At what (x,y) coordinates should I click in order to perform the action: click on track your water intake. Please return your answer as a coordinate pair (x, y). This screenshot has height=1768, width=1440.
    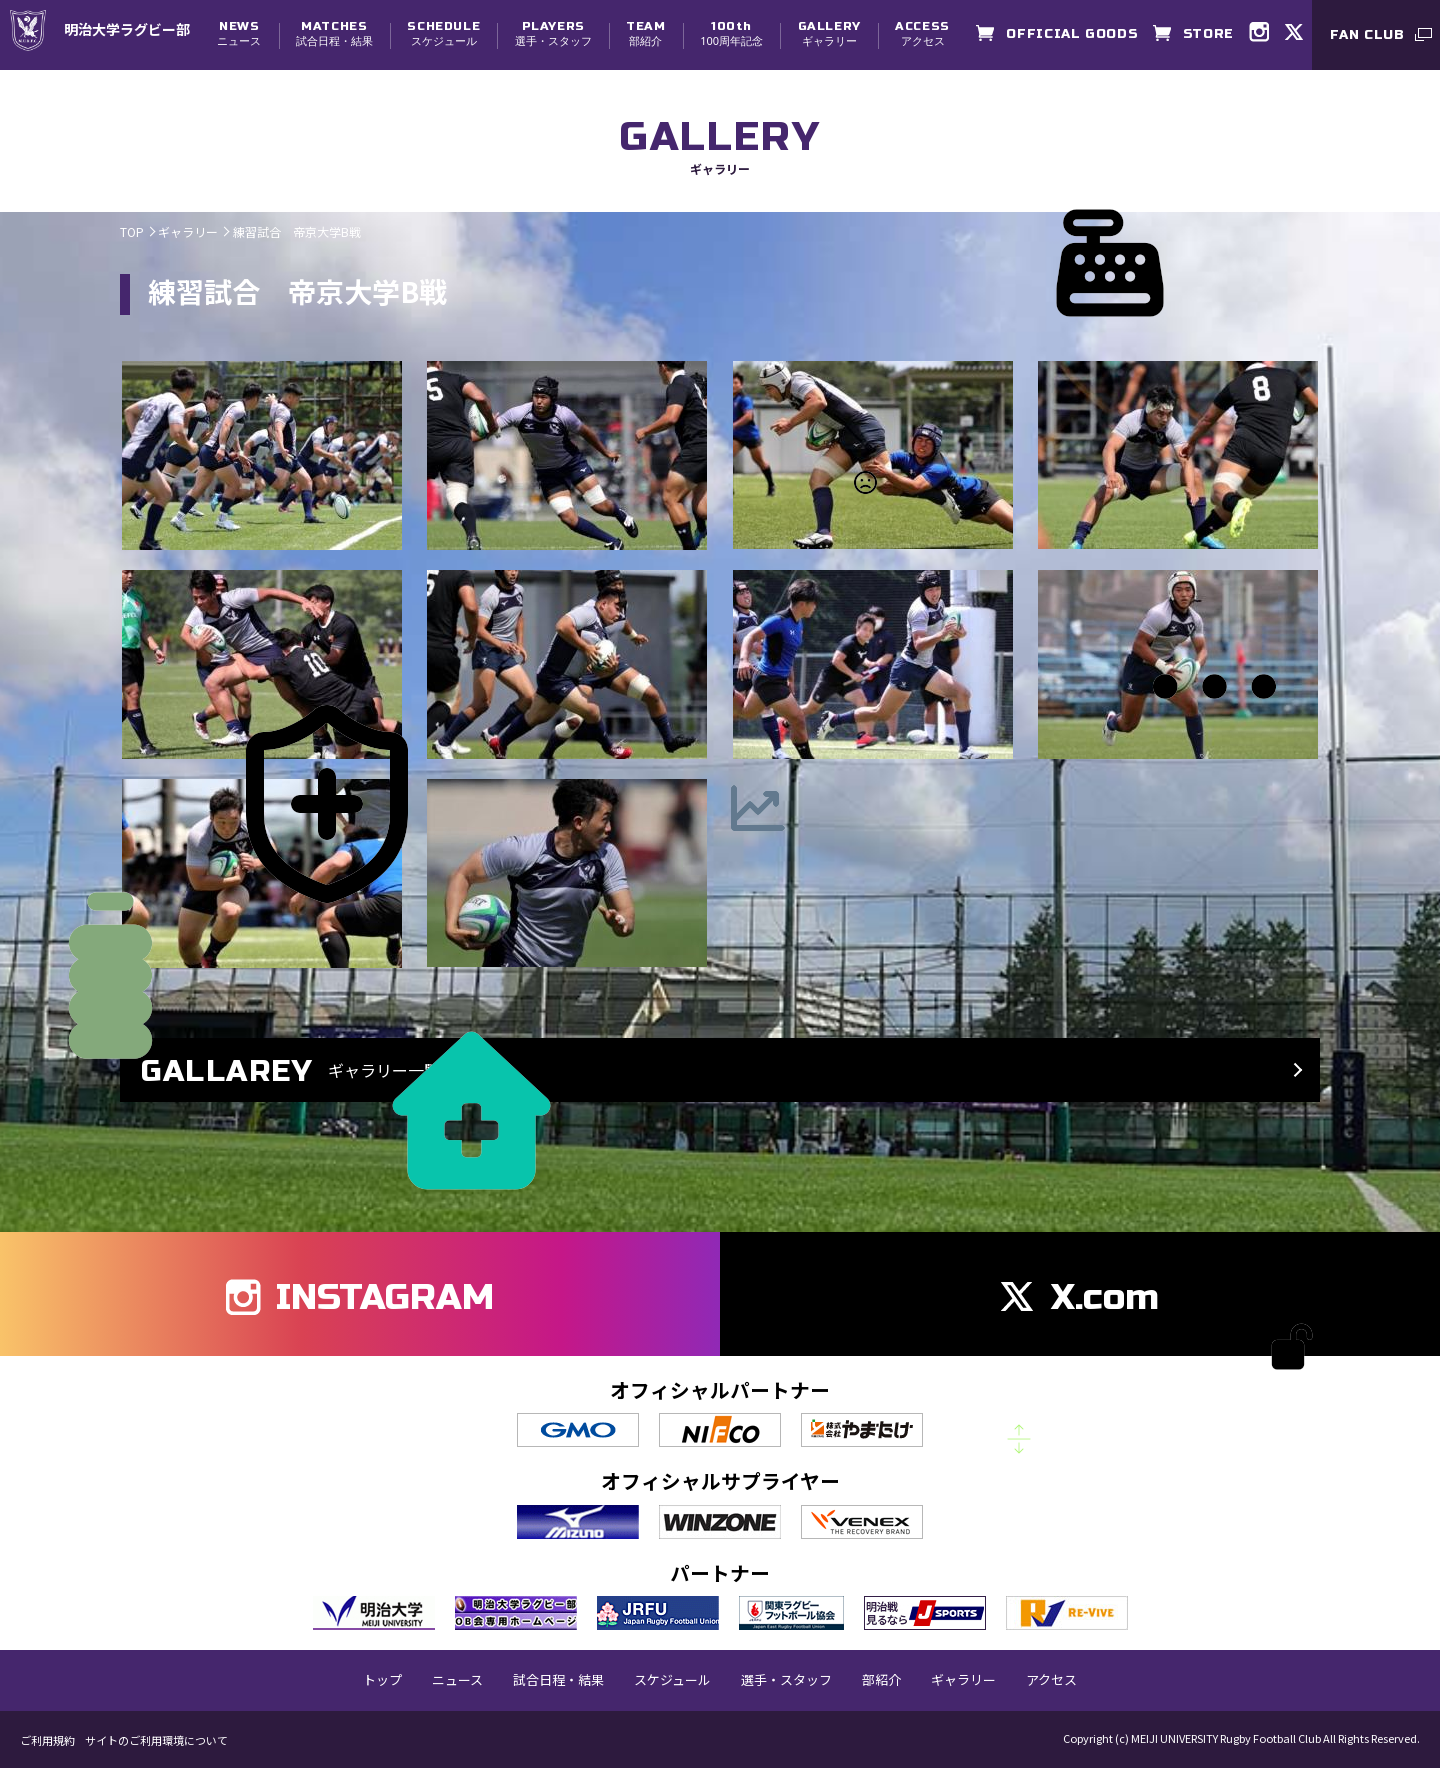
    Looking at the image, I should click on (110, 975).